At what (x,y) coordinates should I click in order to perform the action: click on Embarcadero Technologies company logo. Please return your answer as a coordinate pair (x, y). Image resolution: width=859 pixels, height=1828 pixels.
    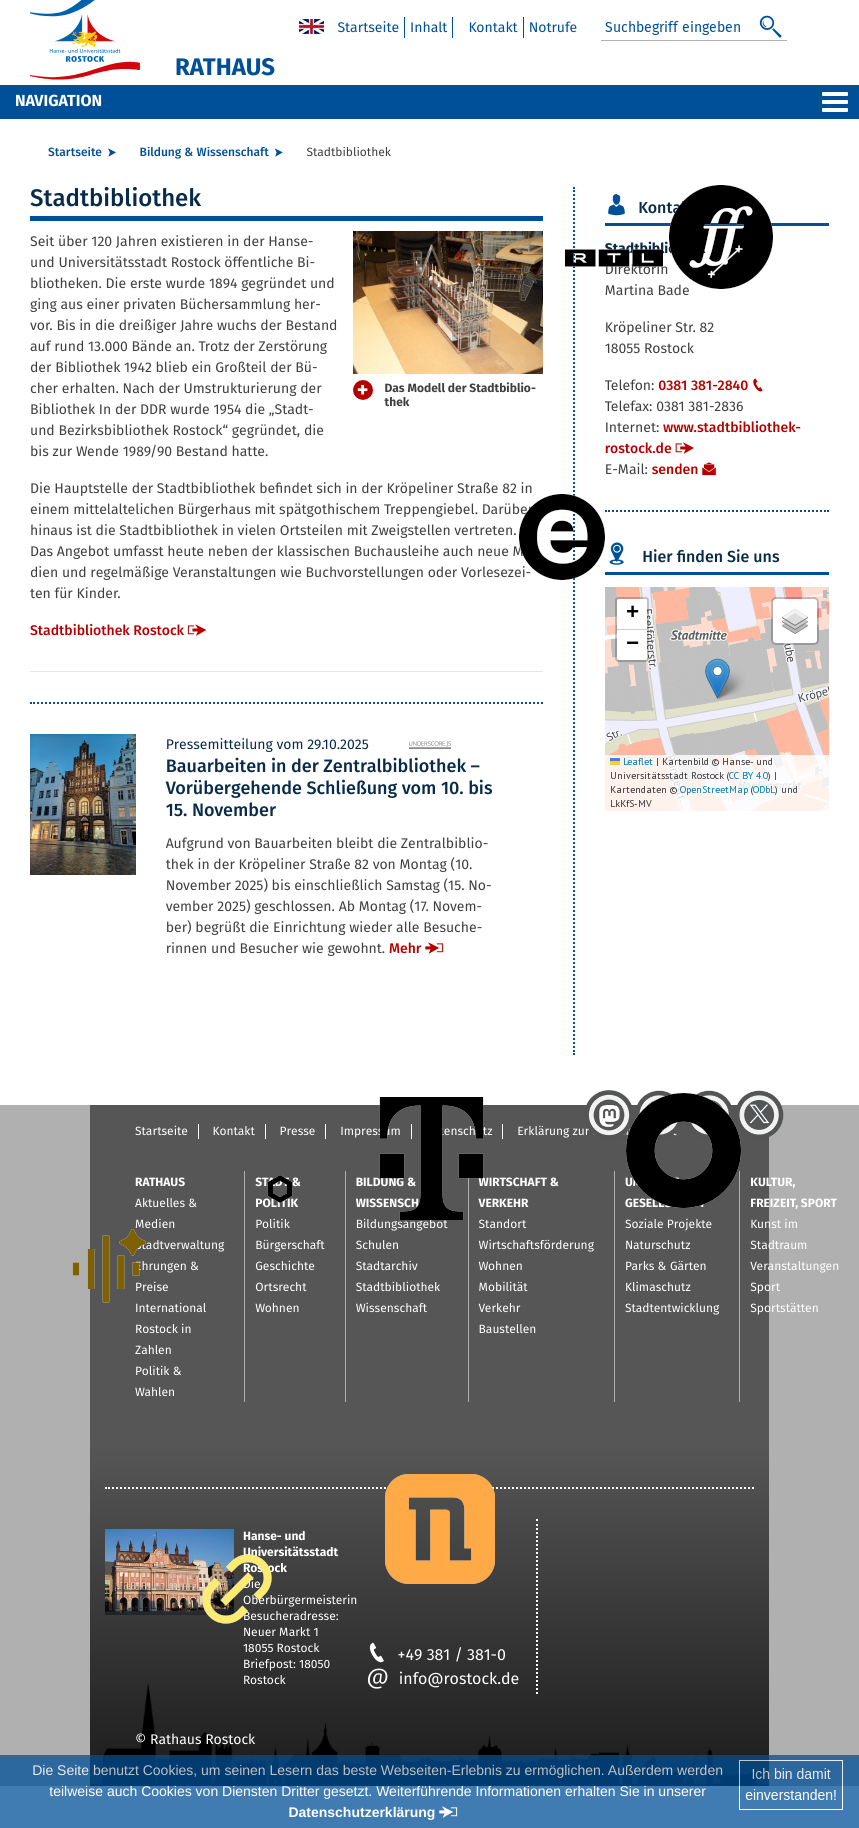
    Looking at the image, I should click on (562, 537).